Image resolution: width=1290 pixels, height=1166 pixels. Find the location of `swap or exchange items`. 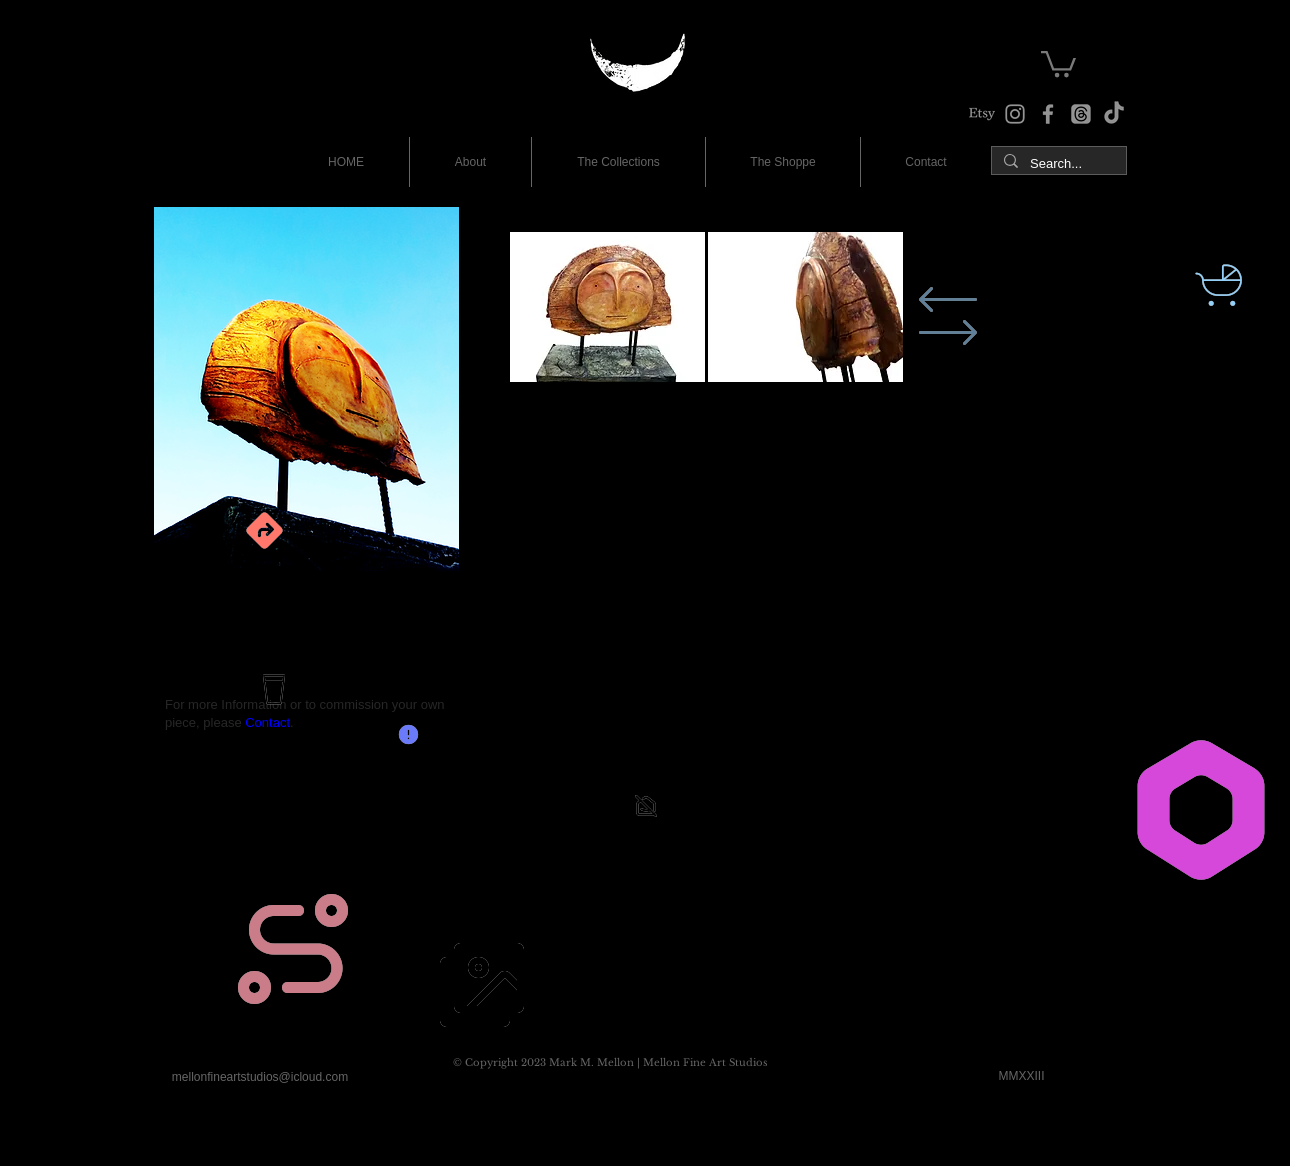

swap or exchange items is located at coordinates (948, 316).